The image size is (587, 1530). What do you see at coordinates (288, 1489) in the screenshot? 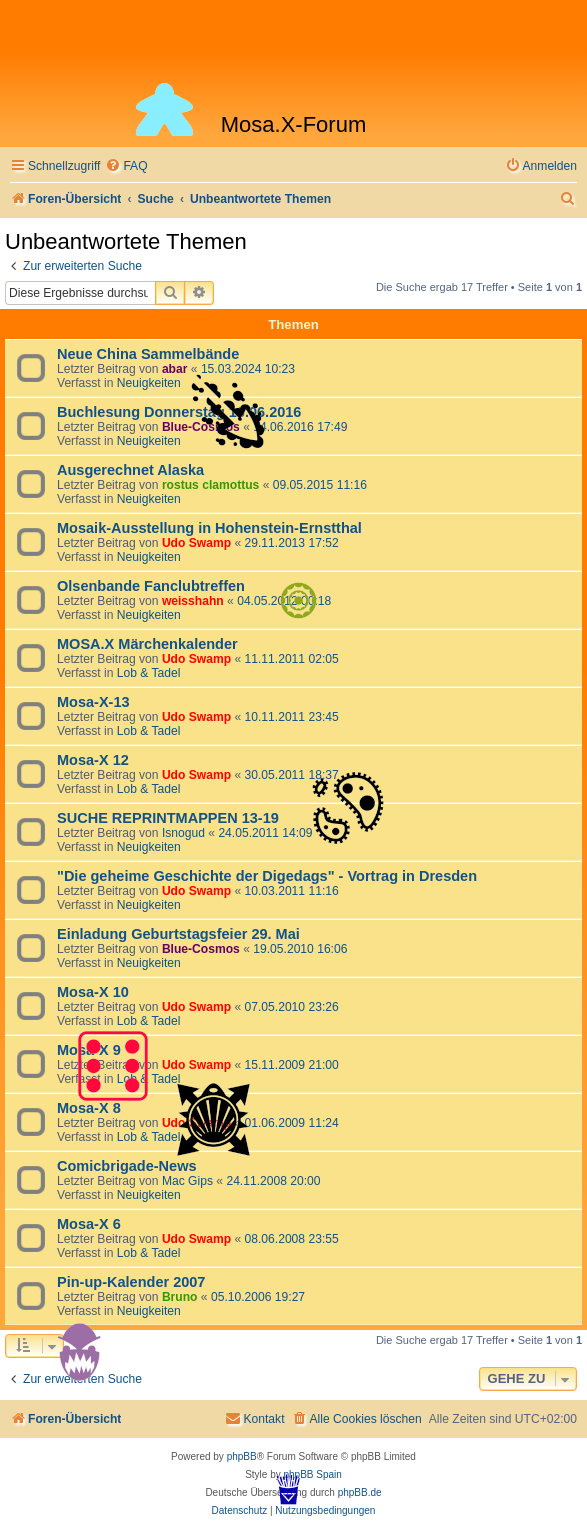
I see `browse fast food or snack options` at bounding box center [288, 1489].